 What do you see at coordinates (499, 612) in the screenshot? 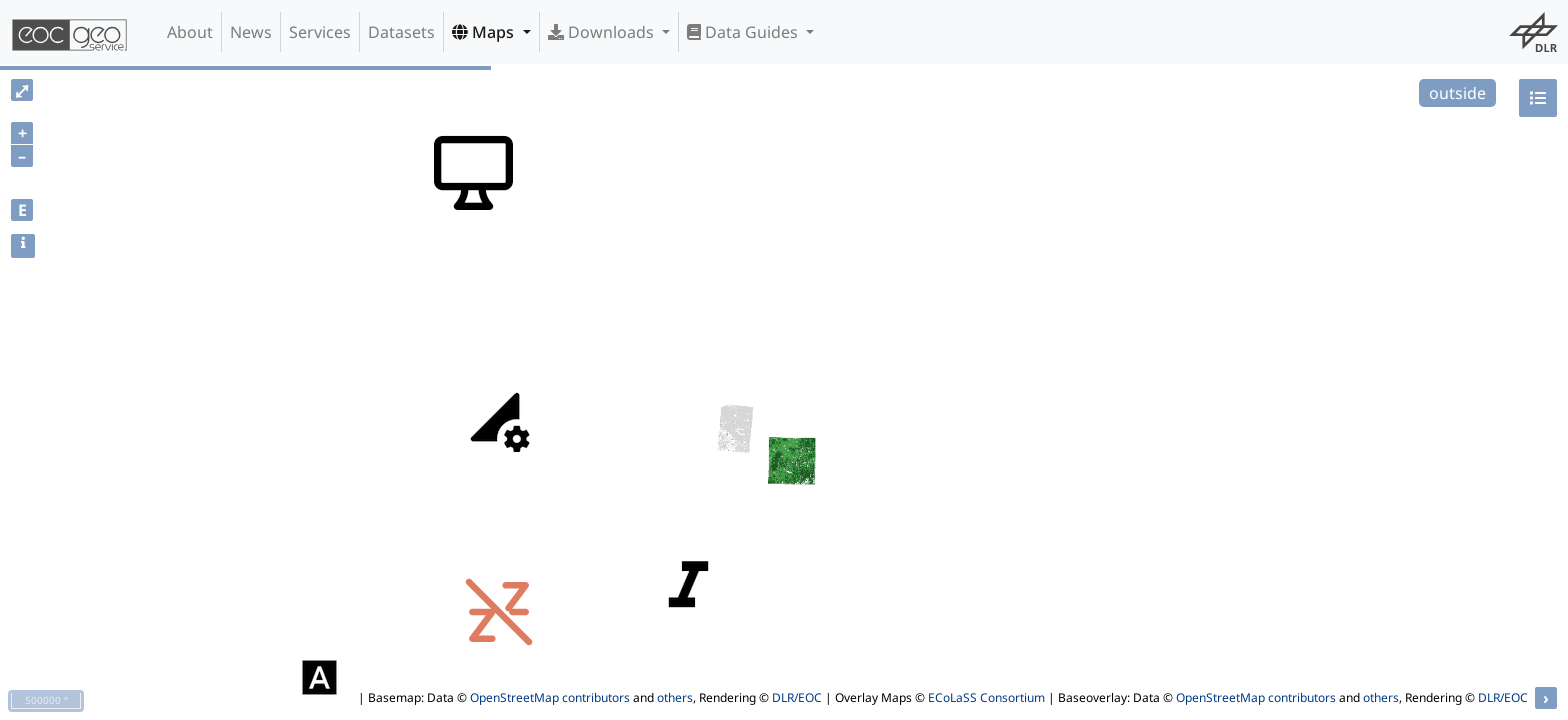
I see `disable sleep mode` at bounding box center [499, 612].